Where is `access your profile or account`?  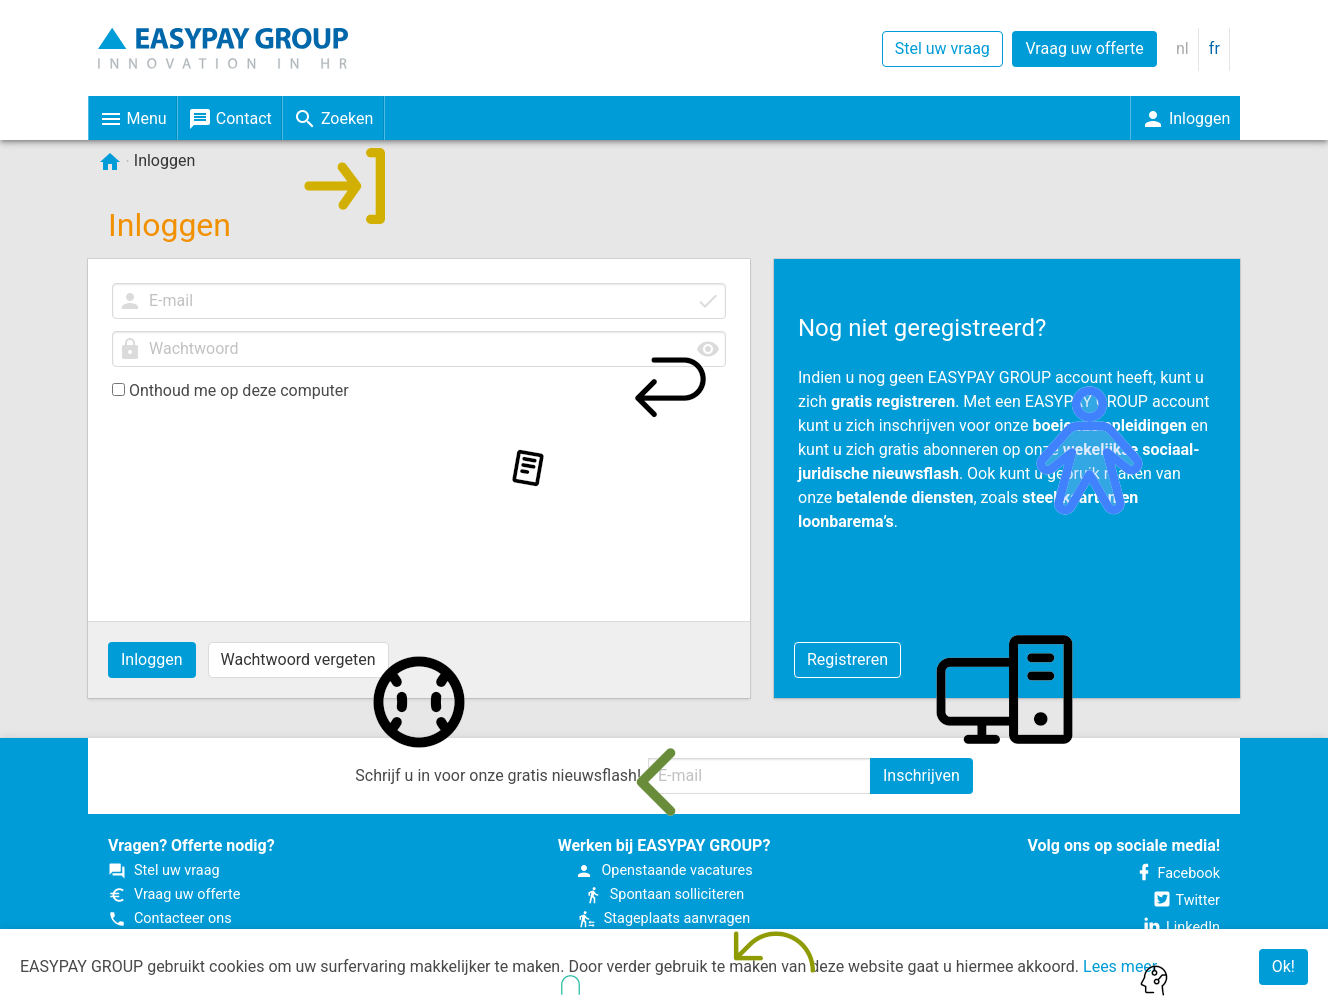 access your profile or account is located at coordinates (1089, 452).